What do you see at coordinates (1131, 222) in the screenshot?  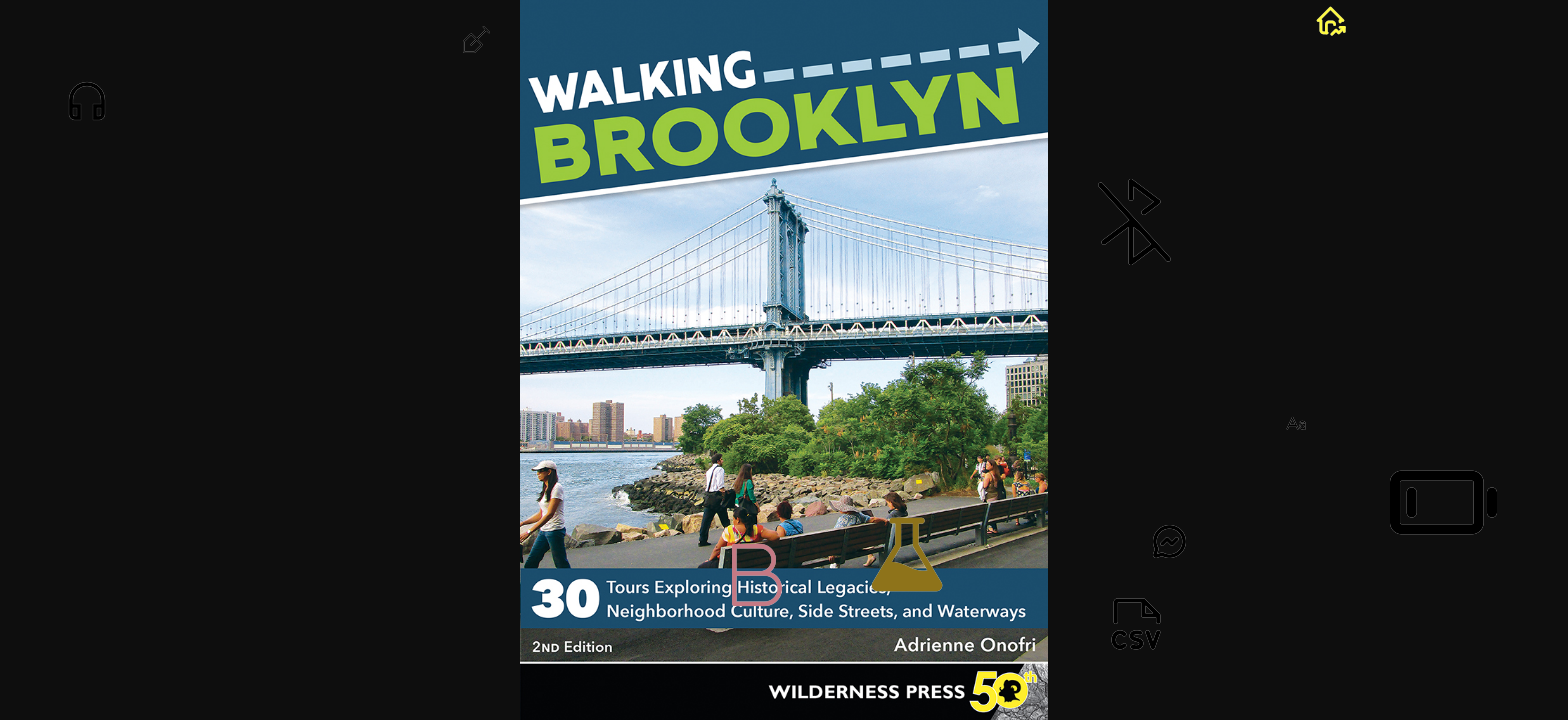 I see `bluetooth is disabled or turned off` at bounding box center [1131, 222].